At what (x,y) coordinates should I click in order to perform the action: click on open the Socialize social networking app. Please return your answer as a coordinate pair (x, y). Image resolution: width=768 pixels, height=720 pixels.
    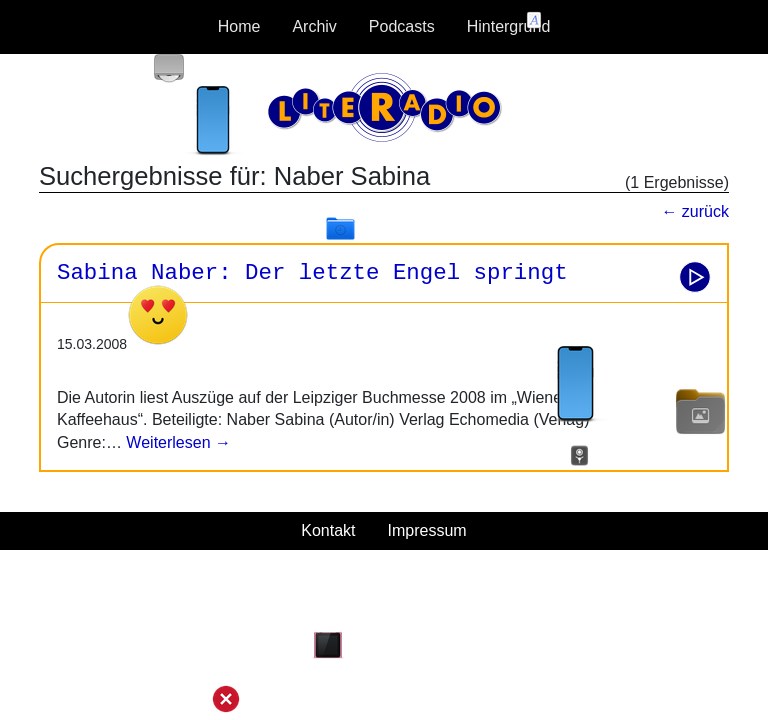
    Looking at the image, I should click on (158, 315).